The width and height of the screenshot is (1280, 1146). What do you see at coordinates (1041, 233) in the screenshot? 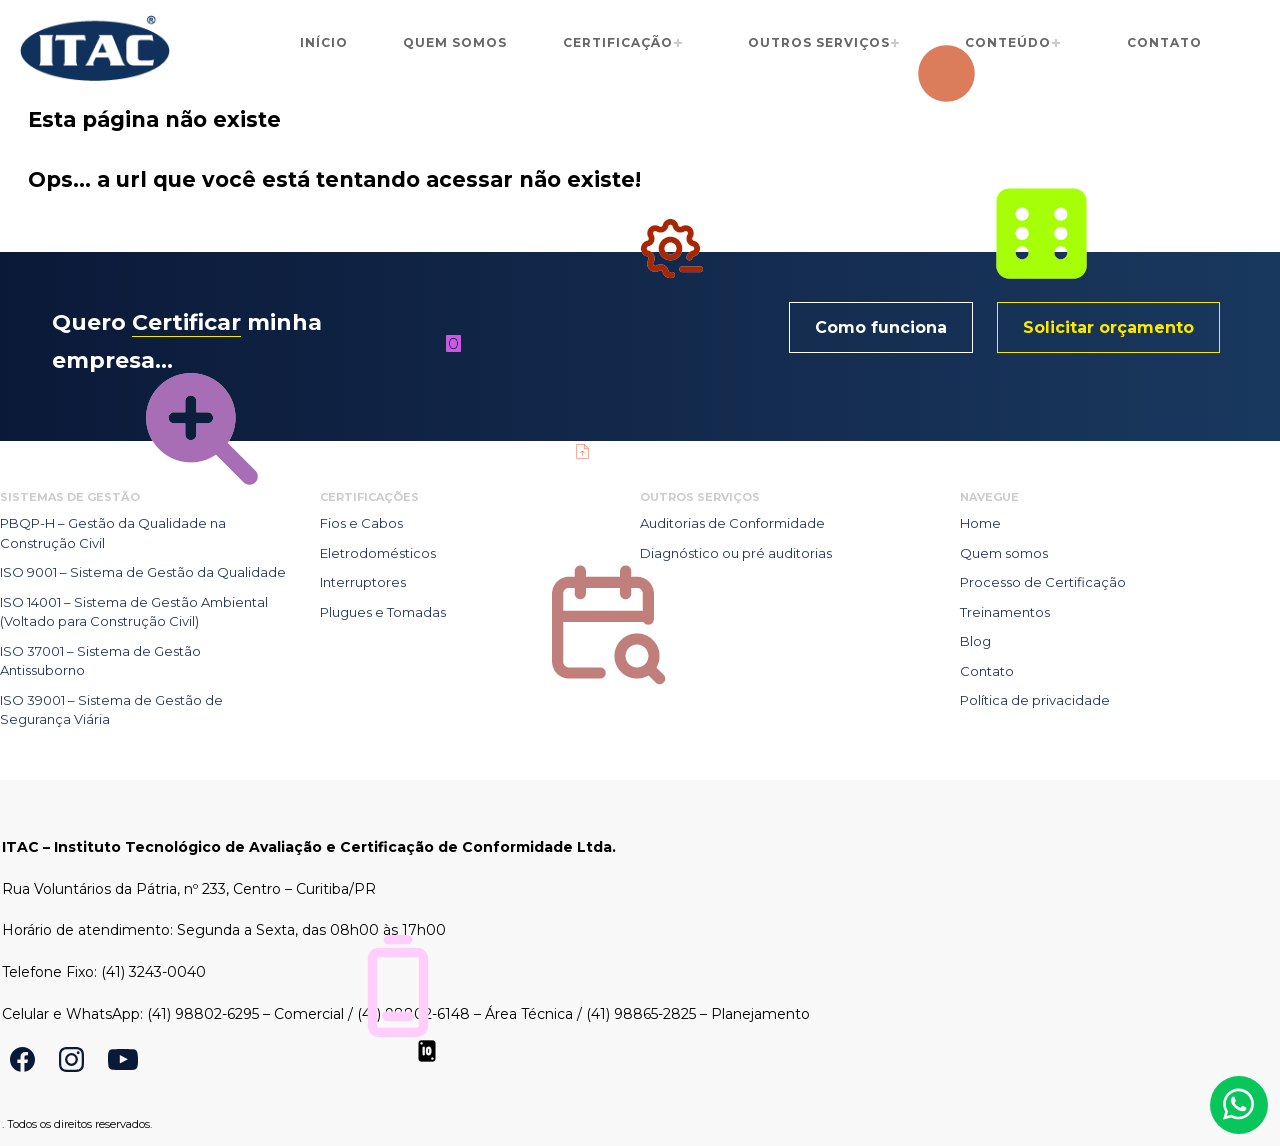
I see `roll or randomize a selection` at bounding box center [1041, 233].